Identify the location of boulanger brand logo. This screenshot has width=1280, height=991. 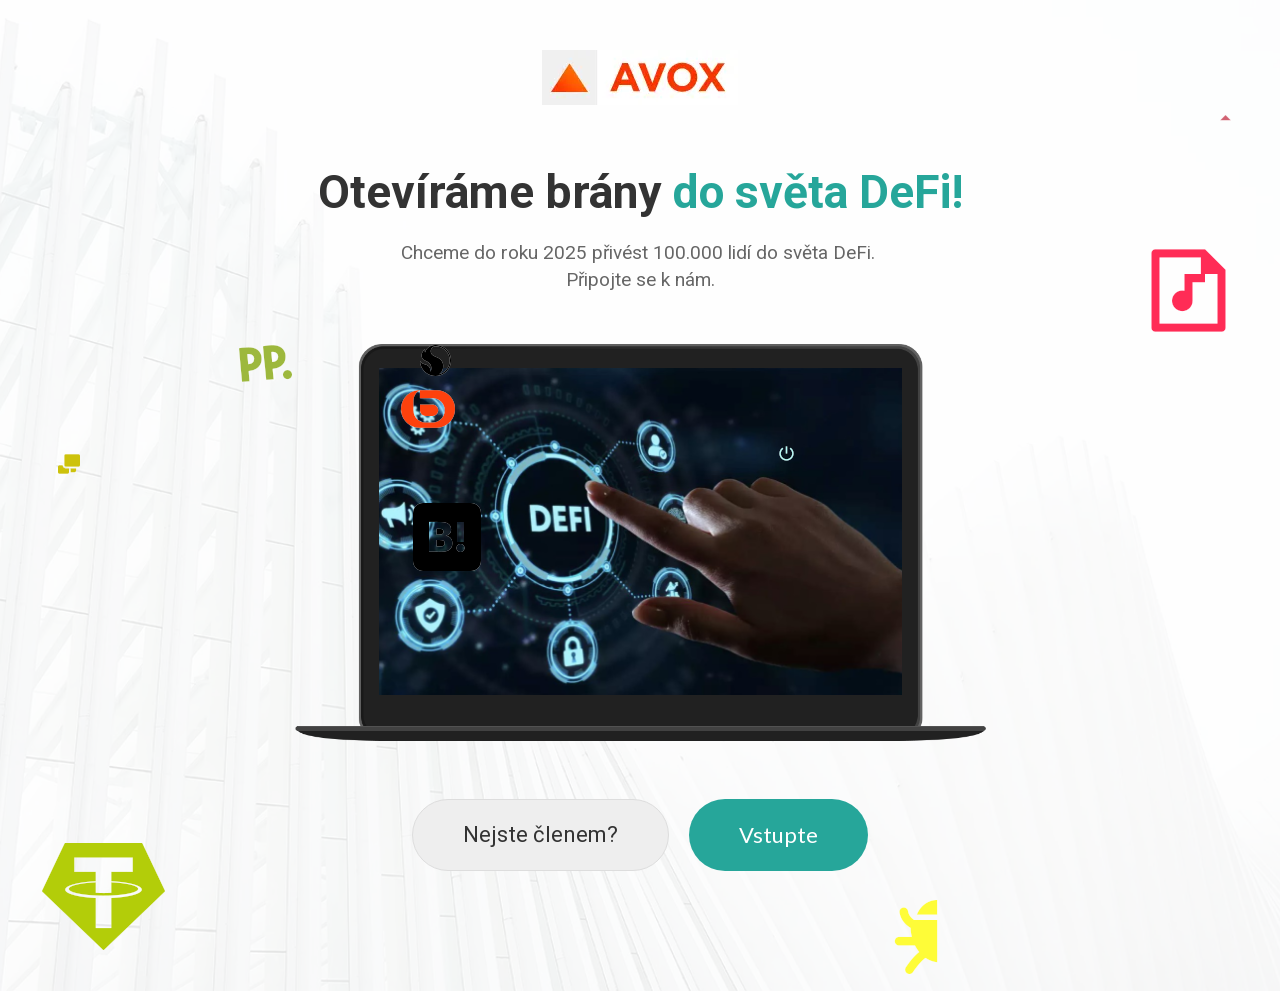
(428, 409).